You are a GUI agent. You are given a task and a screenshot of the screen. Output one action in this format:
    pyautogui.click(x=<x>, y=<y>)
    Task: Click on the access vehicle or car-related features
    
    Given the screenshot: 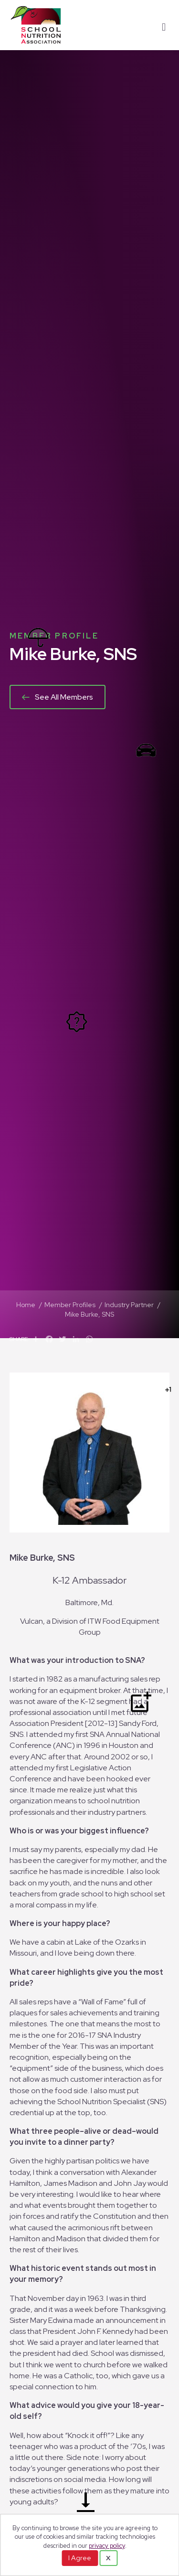 What is the action you would take?
    pyautogui.click(x=146, y=750)
    